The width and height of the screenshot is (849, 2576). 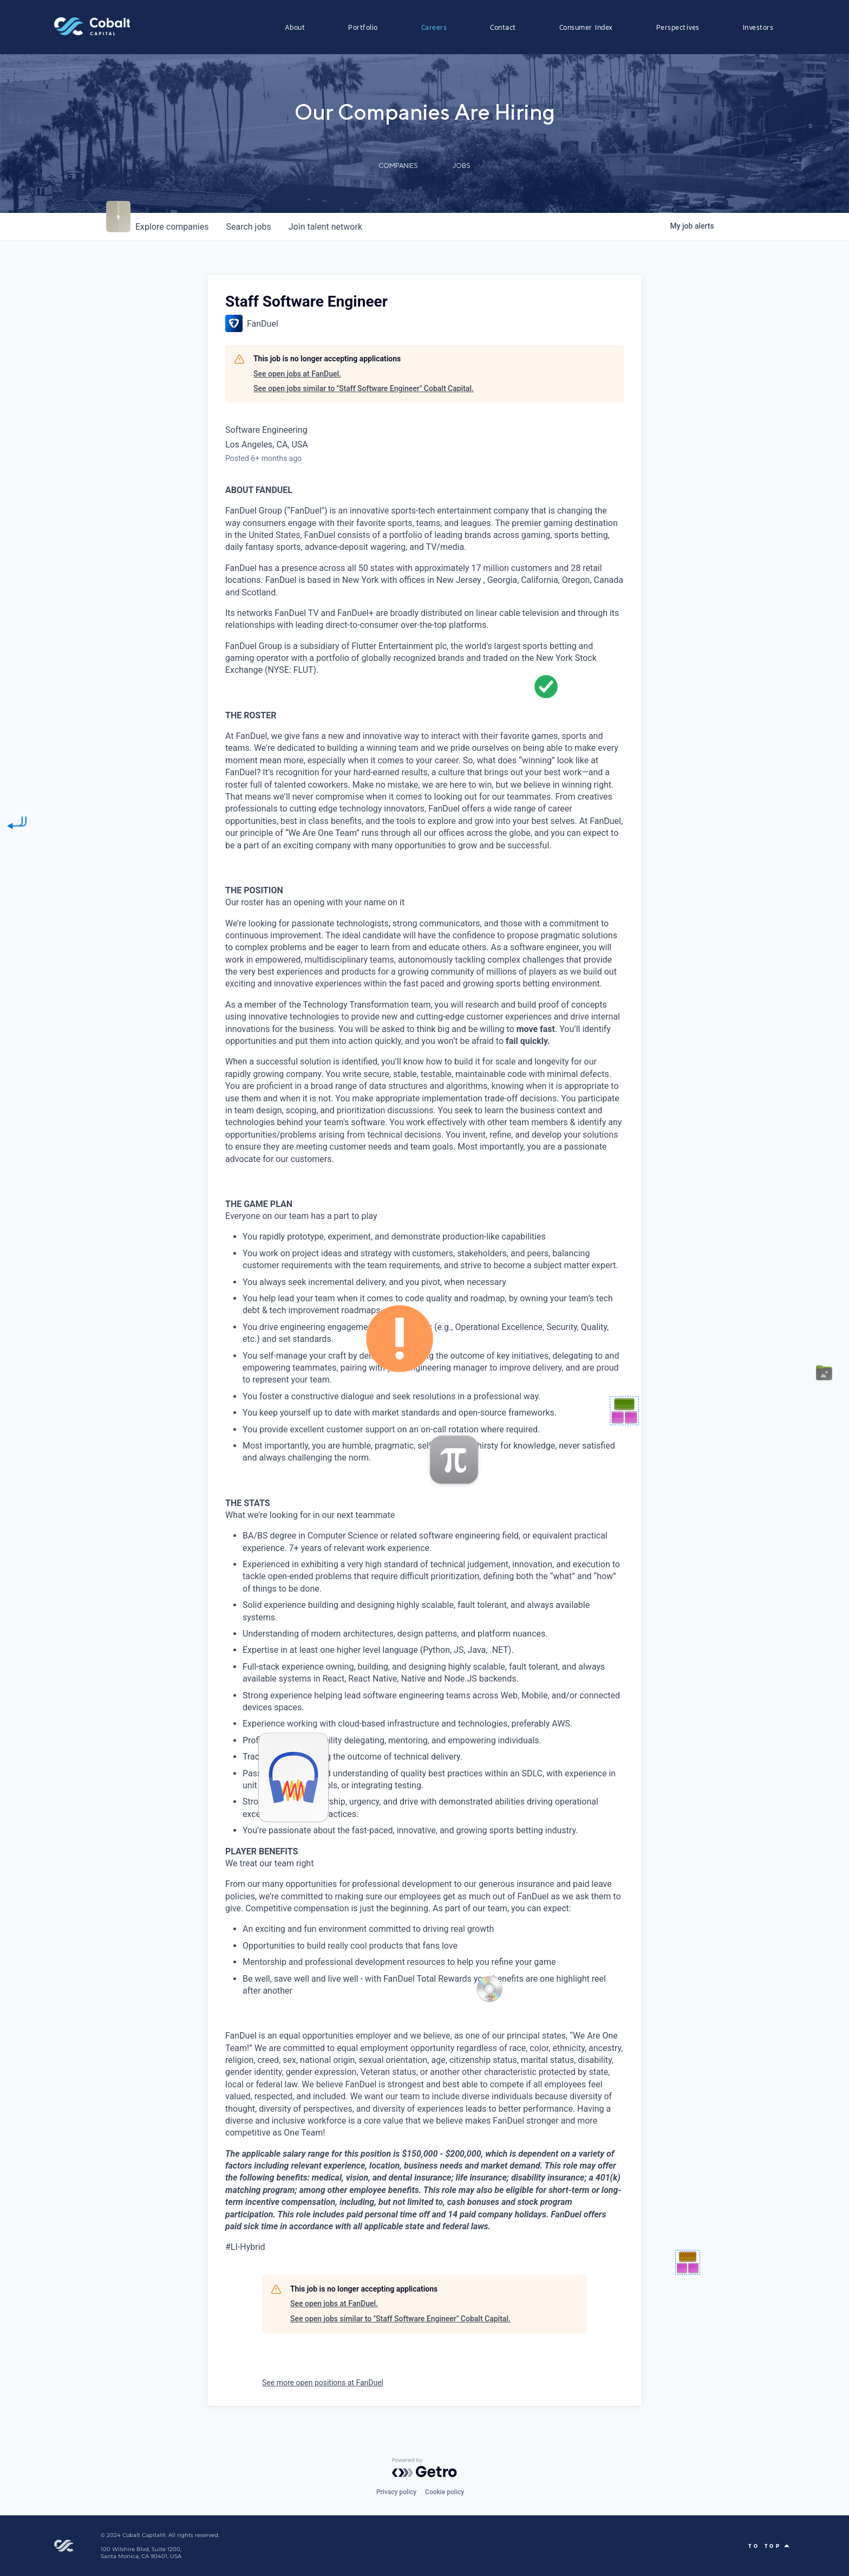 What do you see at coordinates (489, 1989) in the screenshot?
I see `access DVD-RW drive or disc contents` at bounding box center [489, 1989].